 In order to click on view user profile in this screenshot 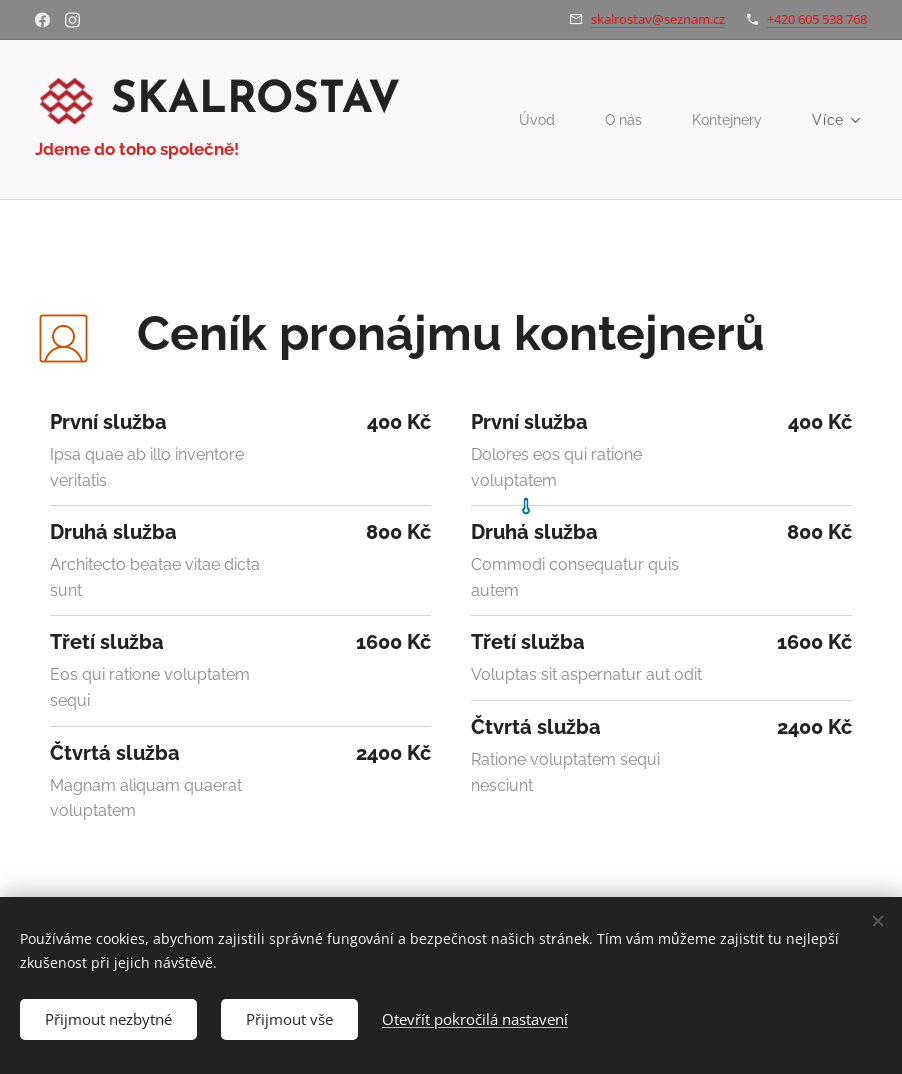, I will do `click(63, 338)`.